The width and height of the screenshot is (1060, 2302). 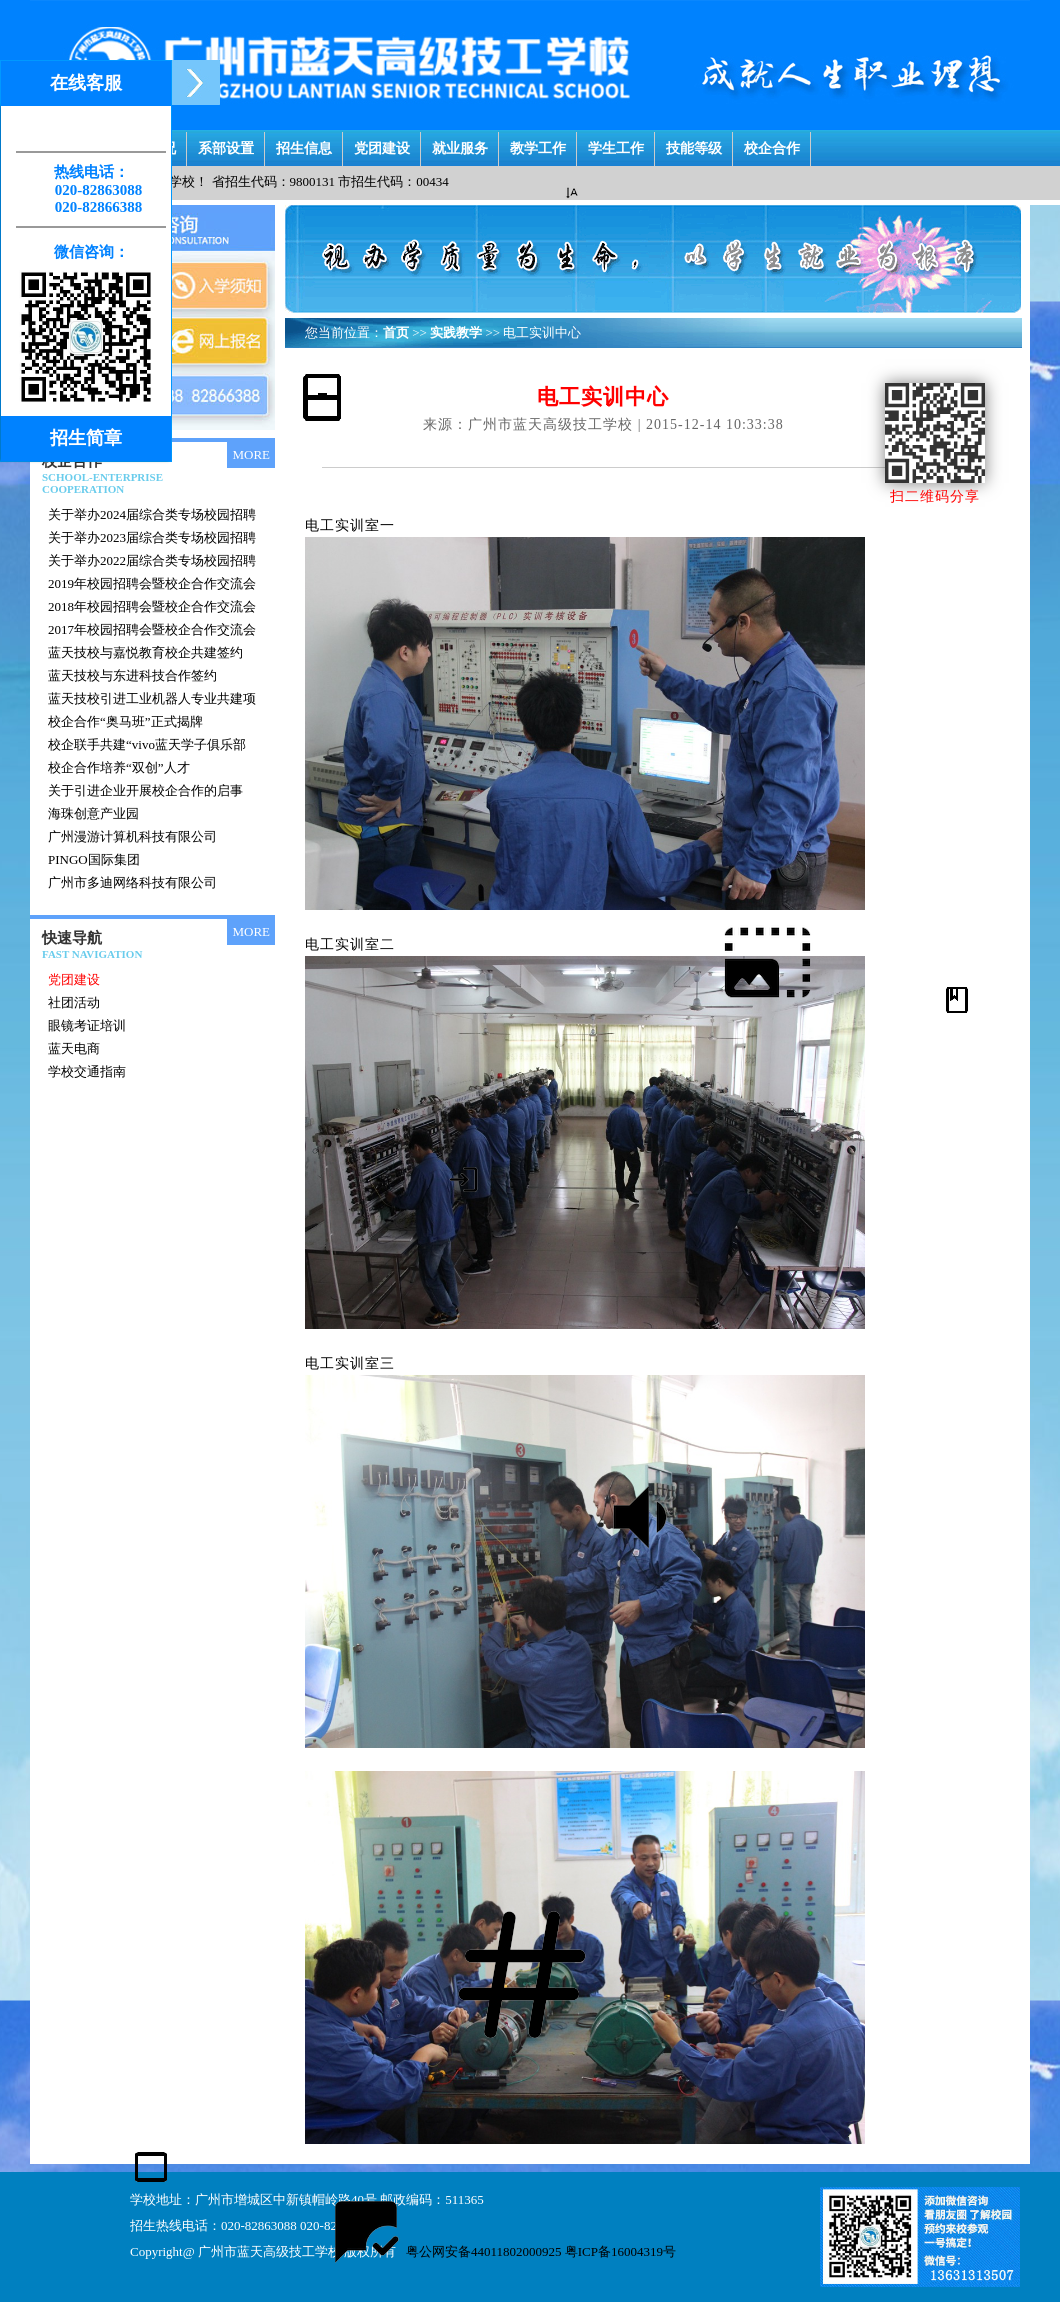 I want to click on message has been read, so click(x=366, y=2232).